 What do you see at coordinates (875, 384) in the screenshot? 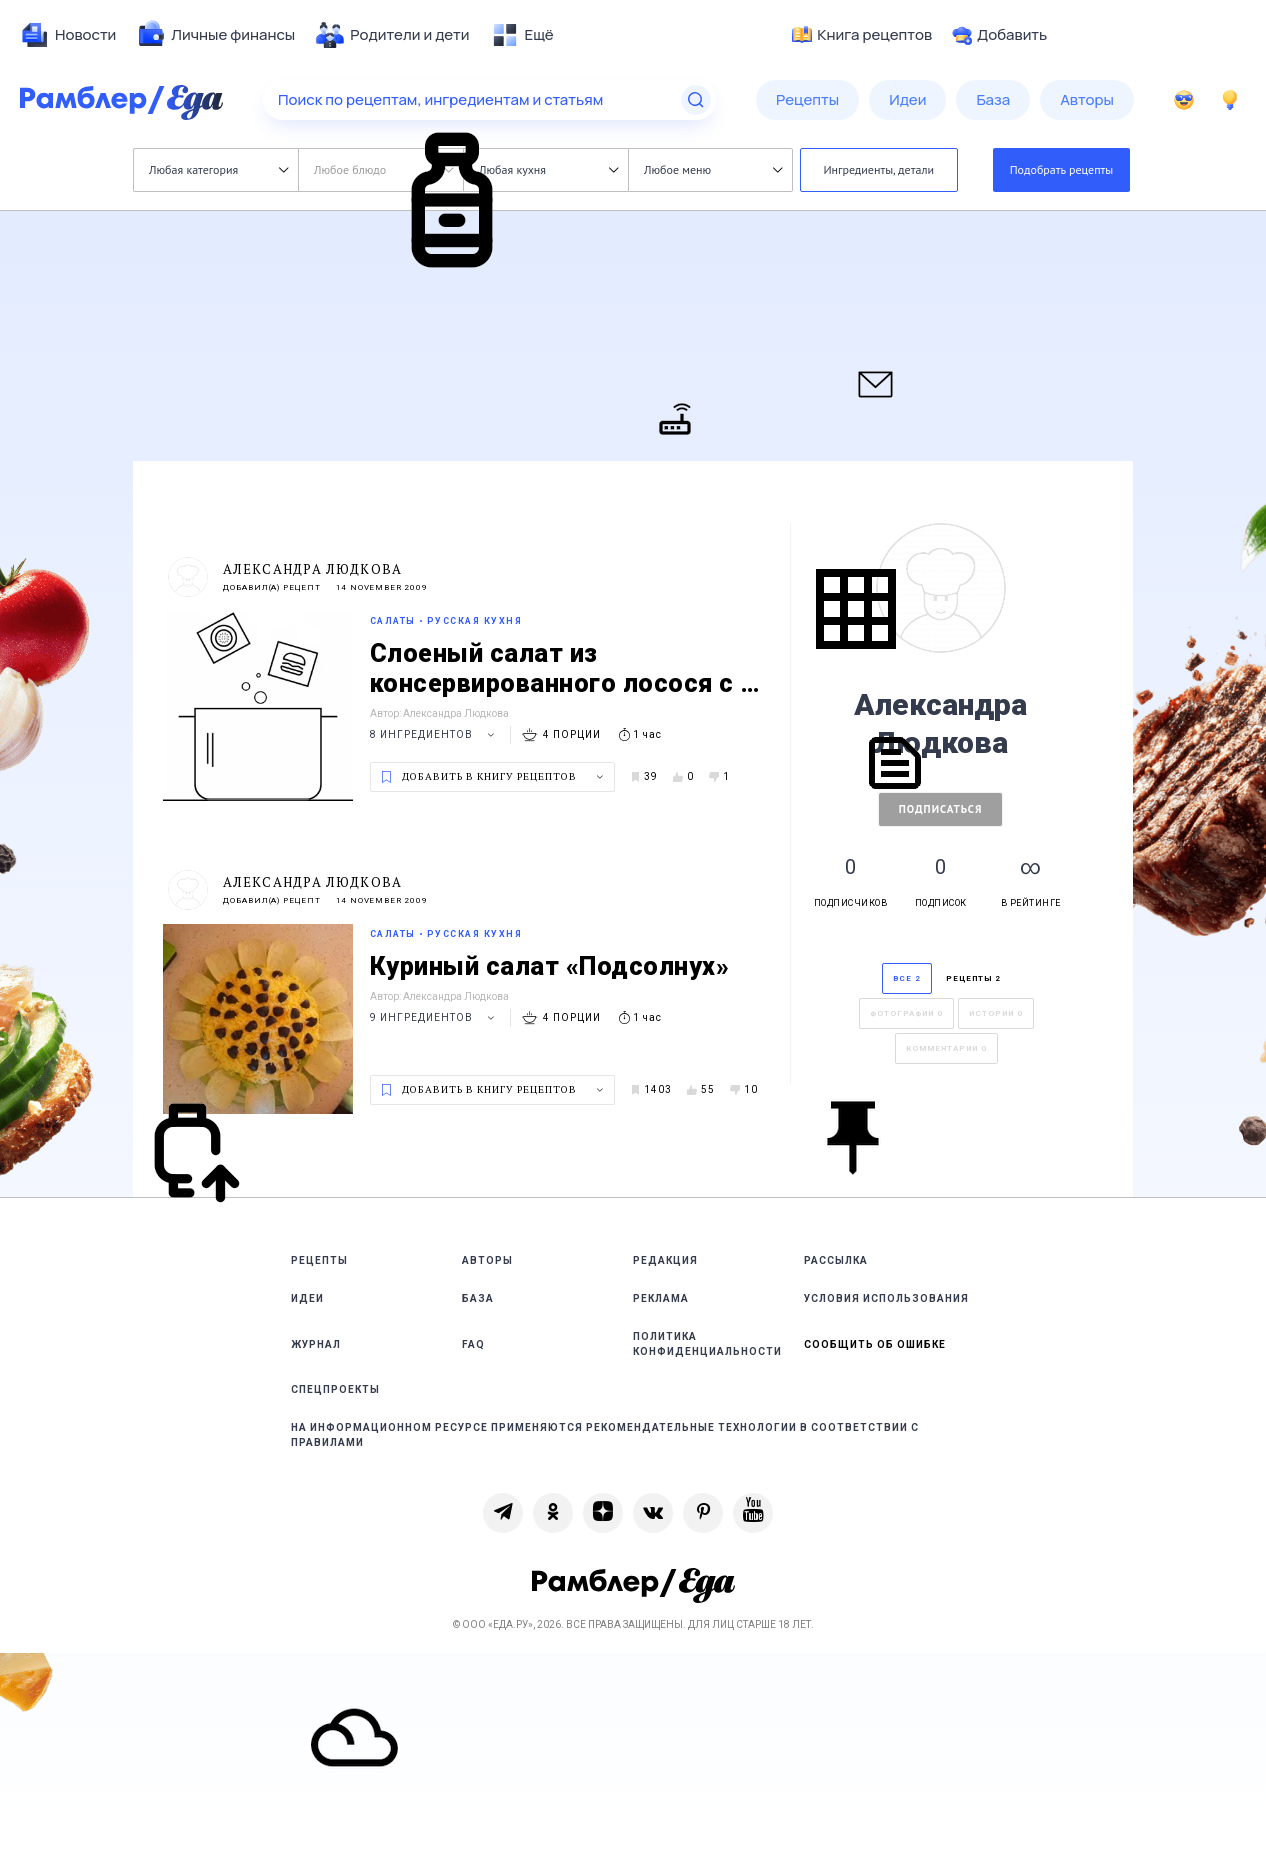
I see `open your email inbox` at bounding box center [875, 384].